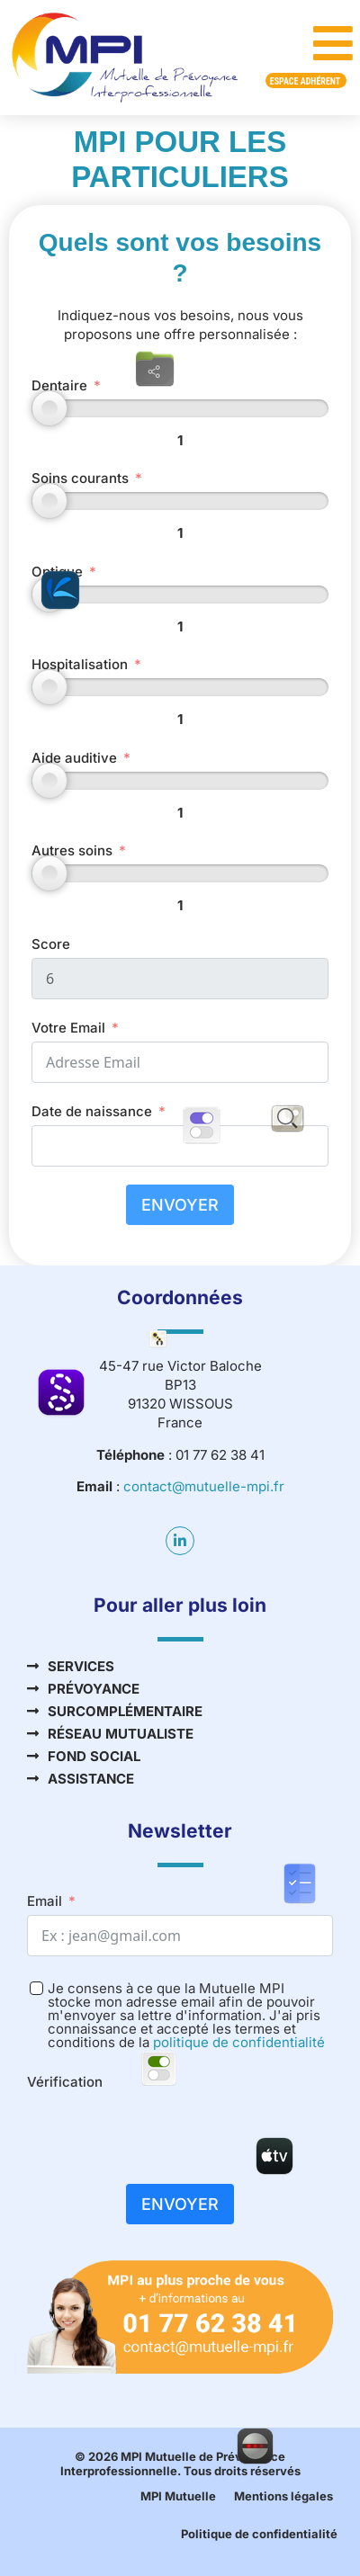 The image size is (360, 2576). I want to click on open the Apple TV app, so click(274, 2156).